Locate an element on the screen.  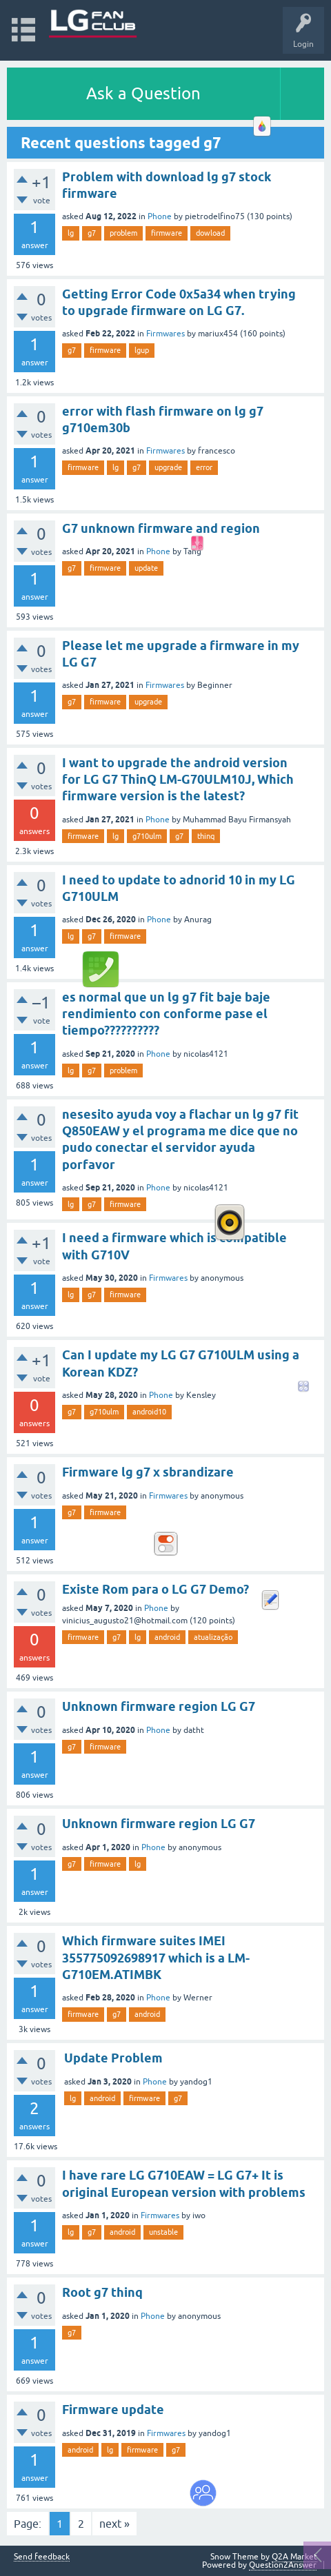
open rhythmbox music player is located at coordinates (230, 1222).